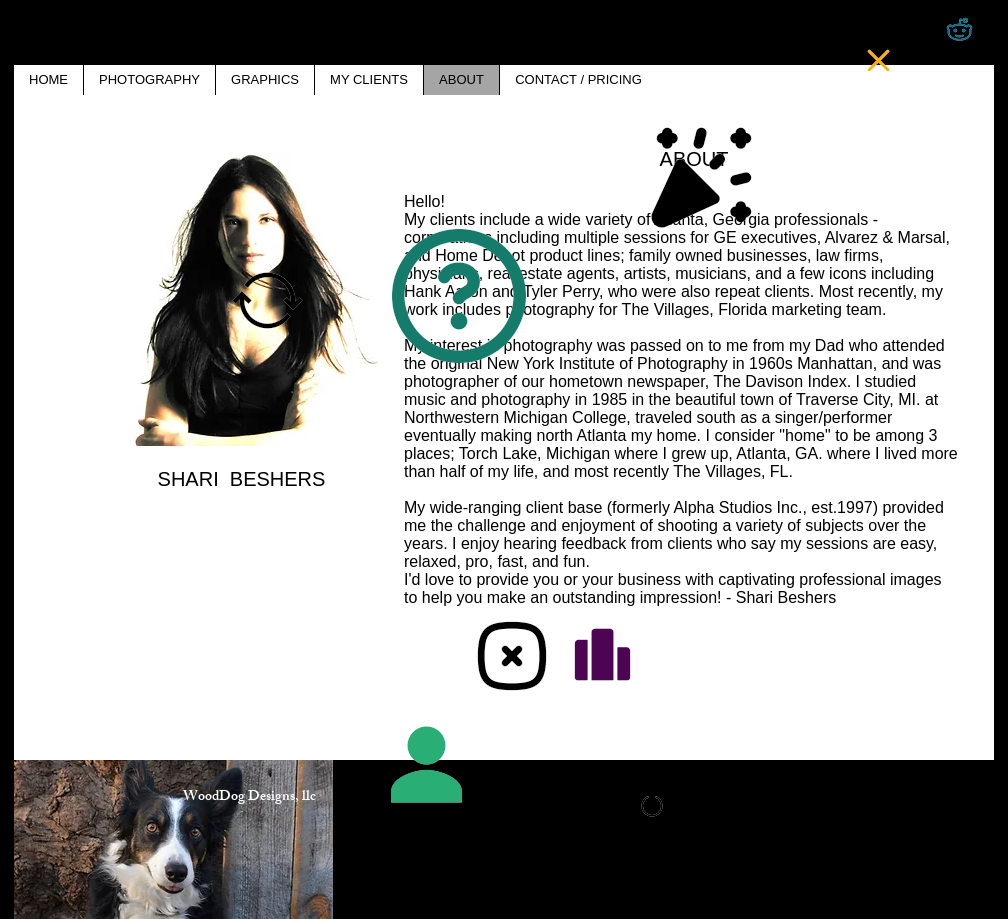  I want to click on celebration or success state indicator, so click(704, 175).